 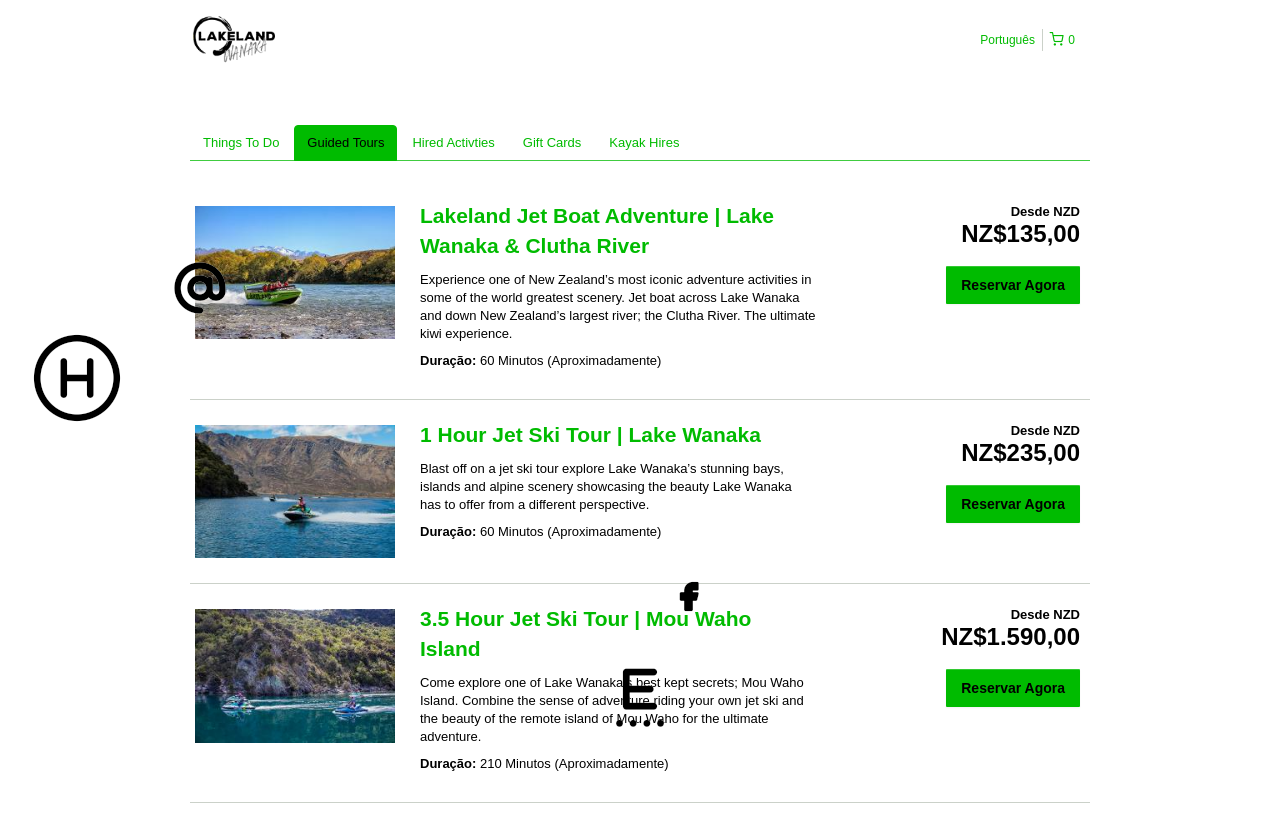 I want to click on connect with Facebook, so click(x=688, y=596).